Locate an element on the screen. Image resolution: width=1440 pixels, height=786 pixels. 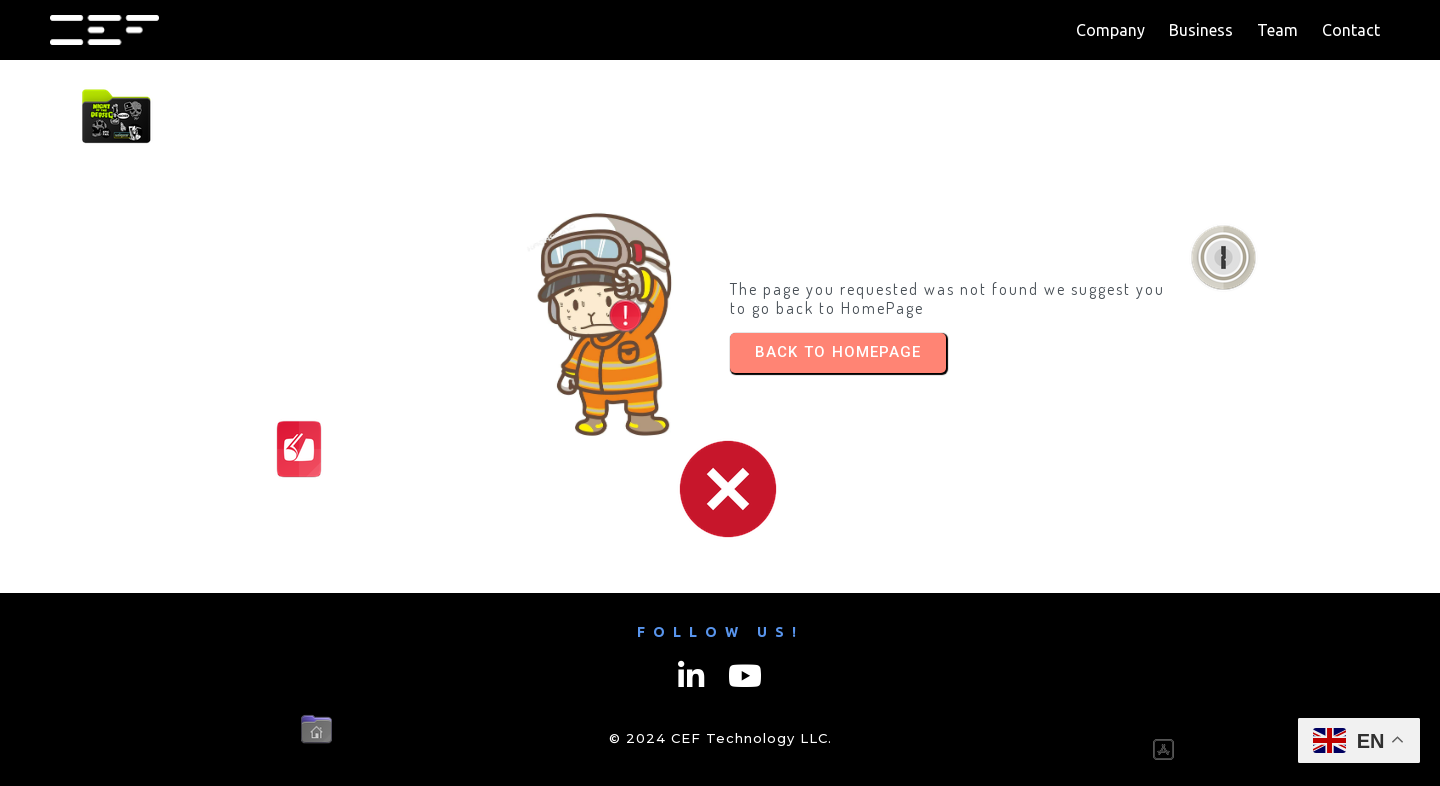
open watch dogs 2 game files folder is located at coordinates (116, 118).